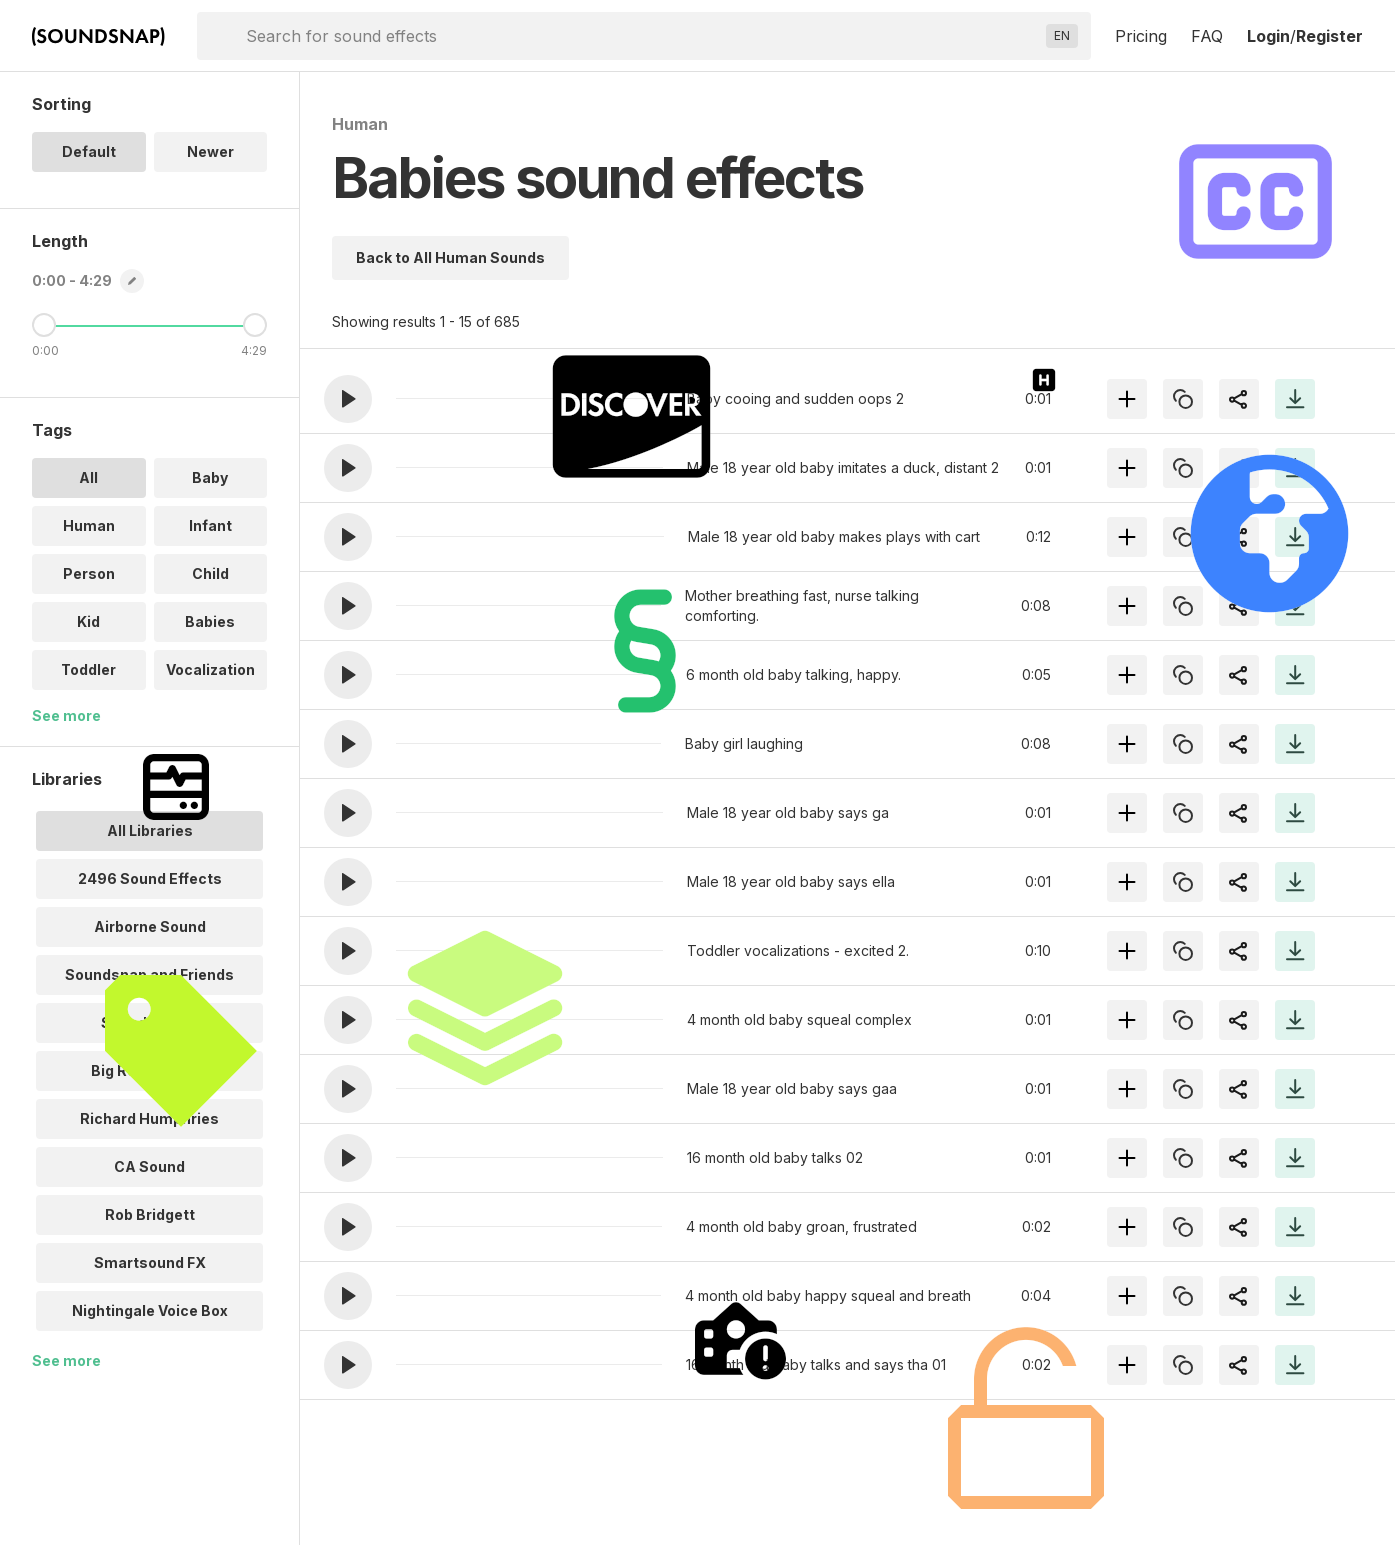  Describe the element at coordinates (740, 1338) in the screenshot. I see `school alert or warning notification` at that location.